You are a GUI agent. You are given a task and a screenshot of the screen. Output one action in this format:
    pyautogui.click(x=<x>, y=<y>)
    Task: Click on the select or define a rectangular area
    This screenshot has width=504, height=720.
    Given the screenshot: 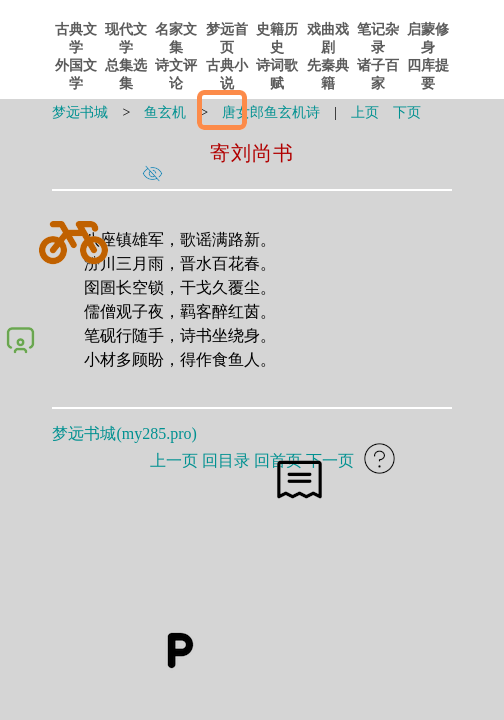 What is the action you would take?
    pyautogui.click(x=222, y=110)
    